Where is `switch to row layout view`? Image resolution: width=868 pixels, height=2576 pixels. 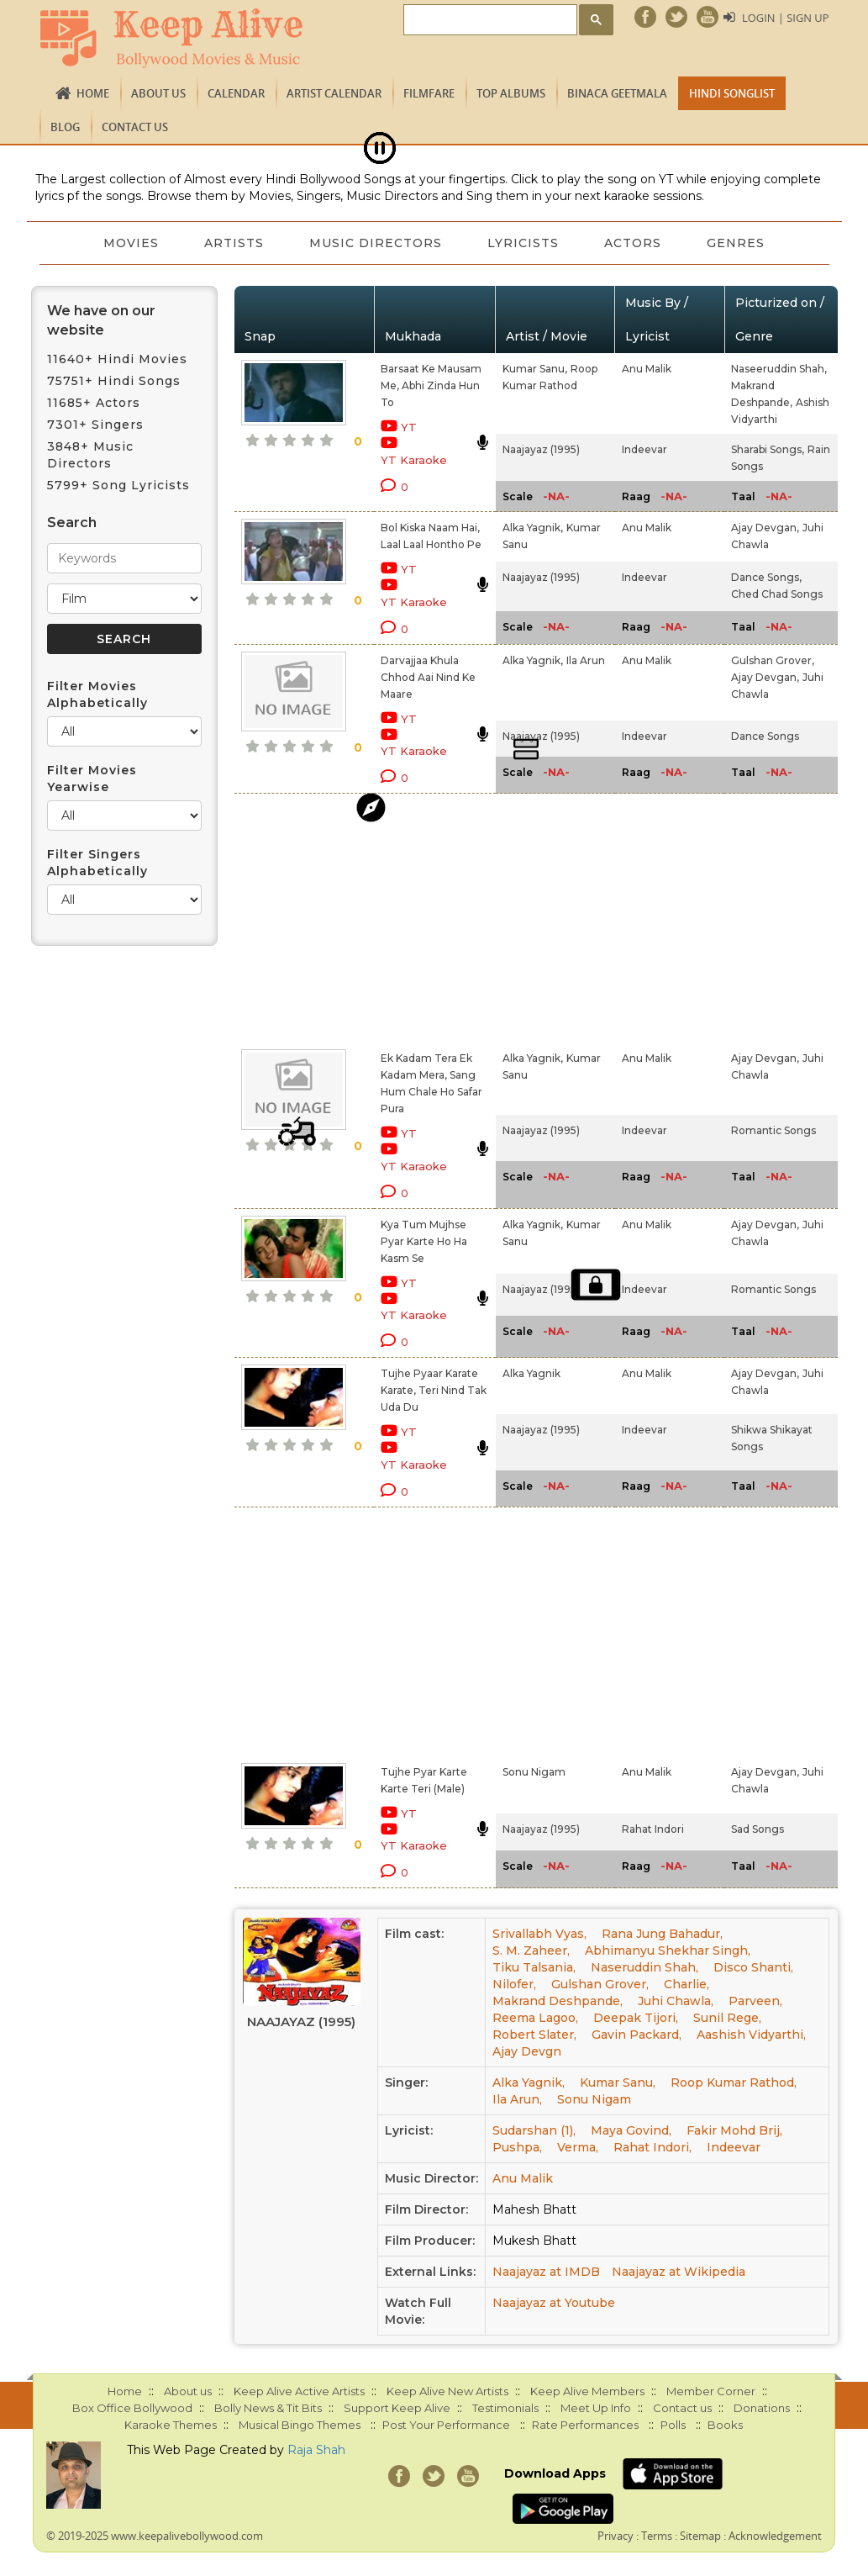
switch to row layout view is located at coordinates (526, 749).